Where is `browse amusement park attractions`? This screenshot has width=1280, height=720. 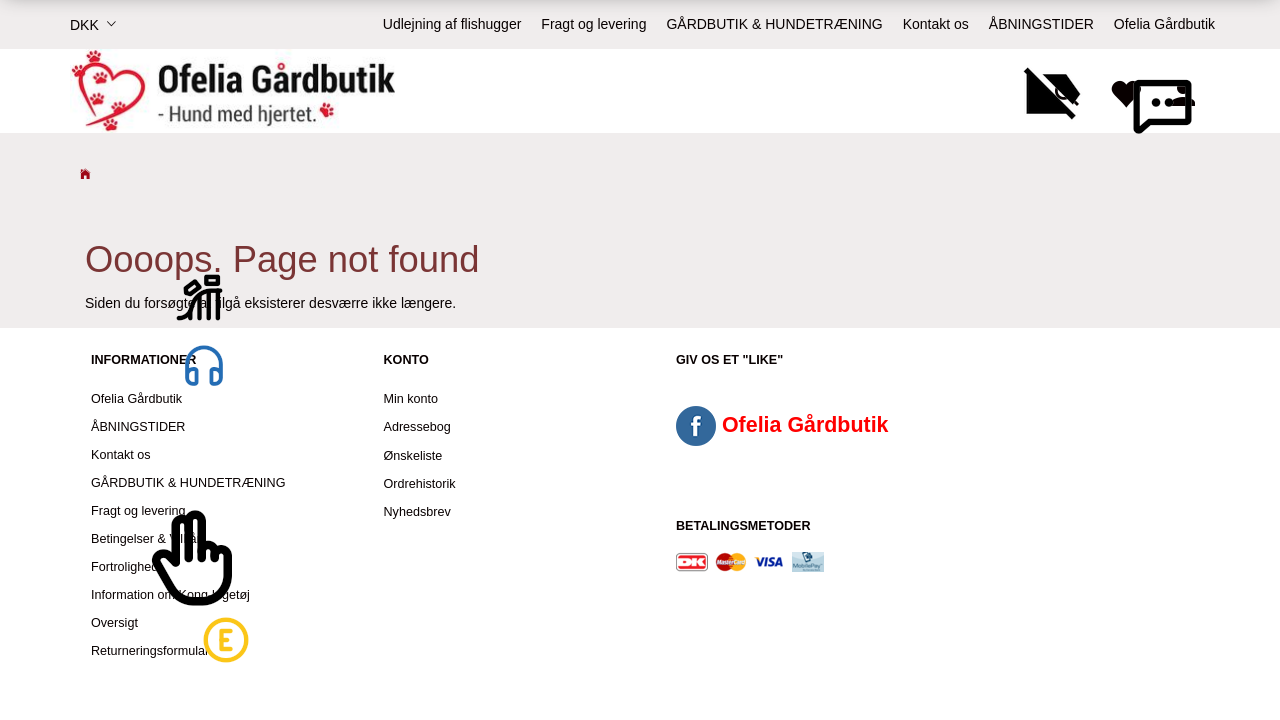 browse amusement park attractions is located at coordinates (199, 297).